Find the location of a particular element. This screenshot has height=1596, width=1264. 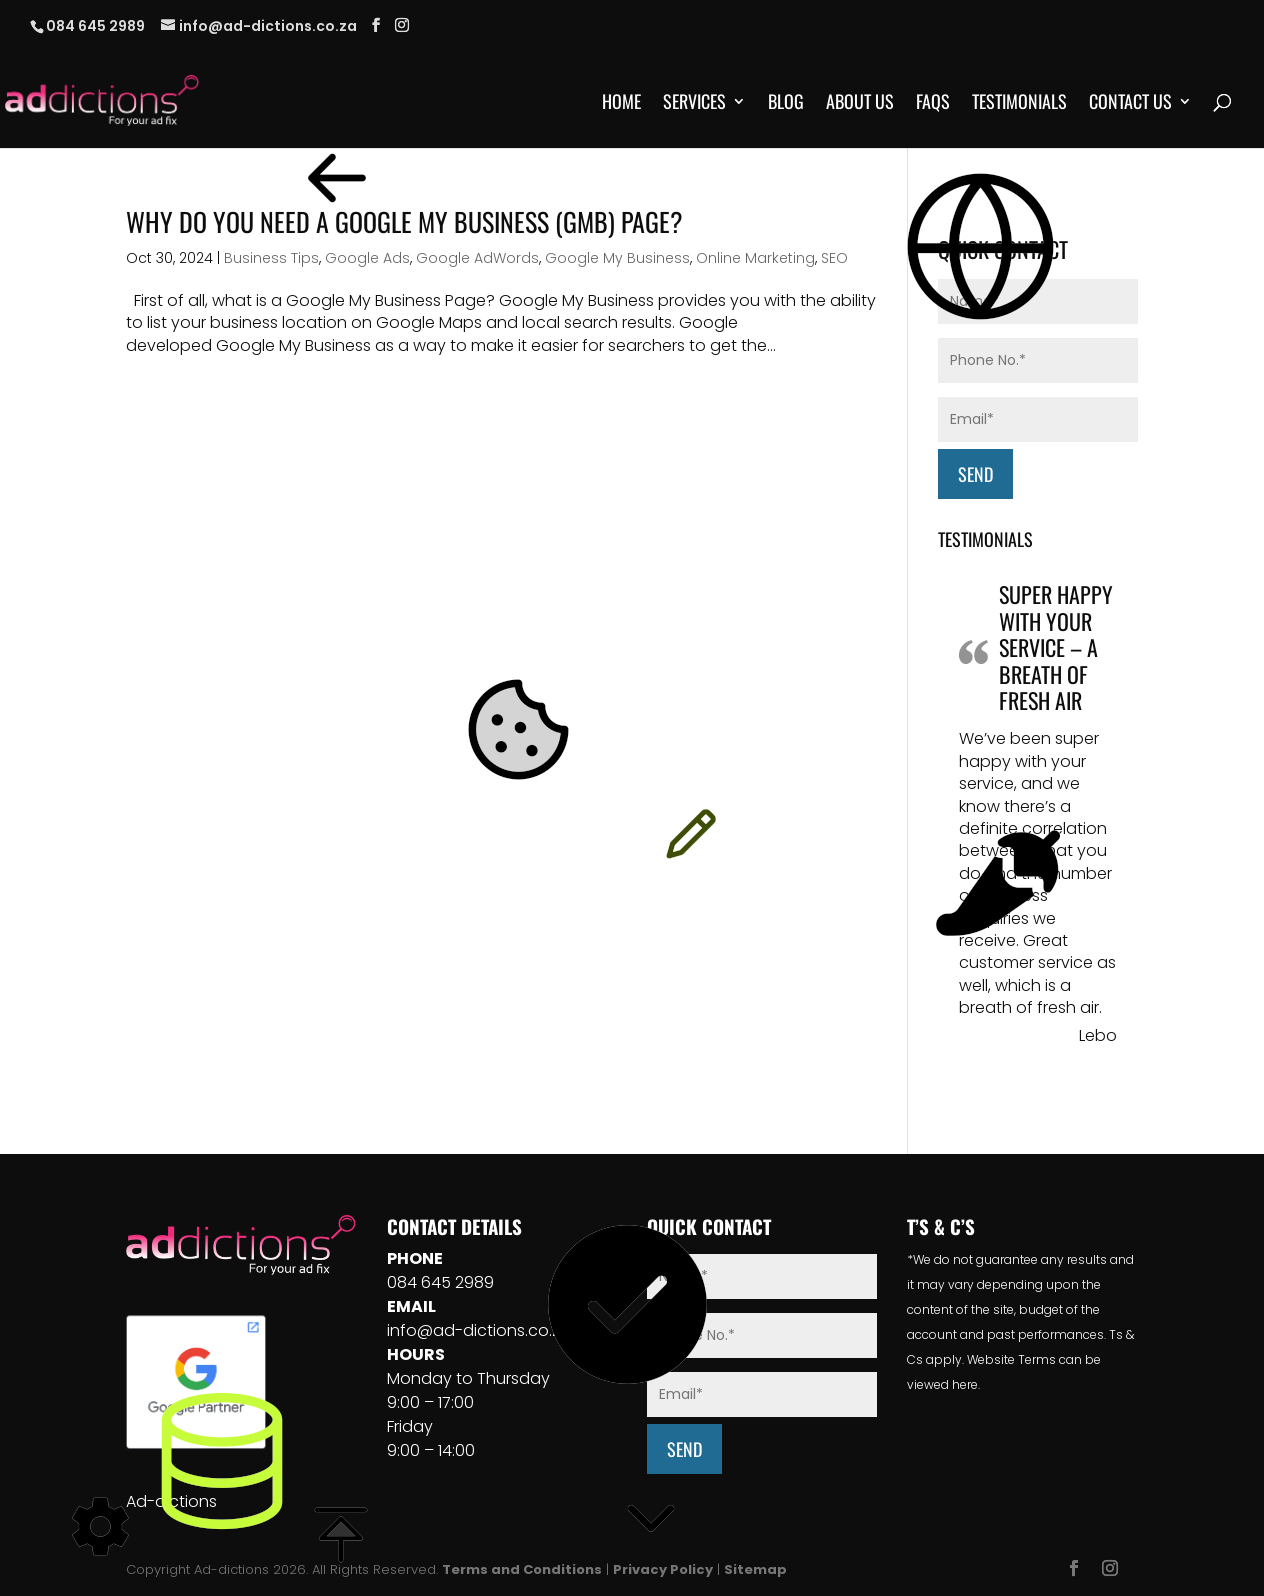

go back to the previous screen is located at coordinates (337, 178).